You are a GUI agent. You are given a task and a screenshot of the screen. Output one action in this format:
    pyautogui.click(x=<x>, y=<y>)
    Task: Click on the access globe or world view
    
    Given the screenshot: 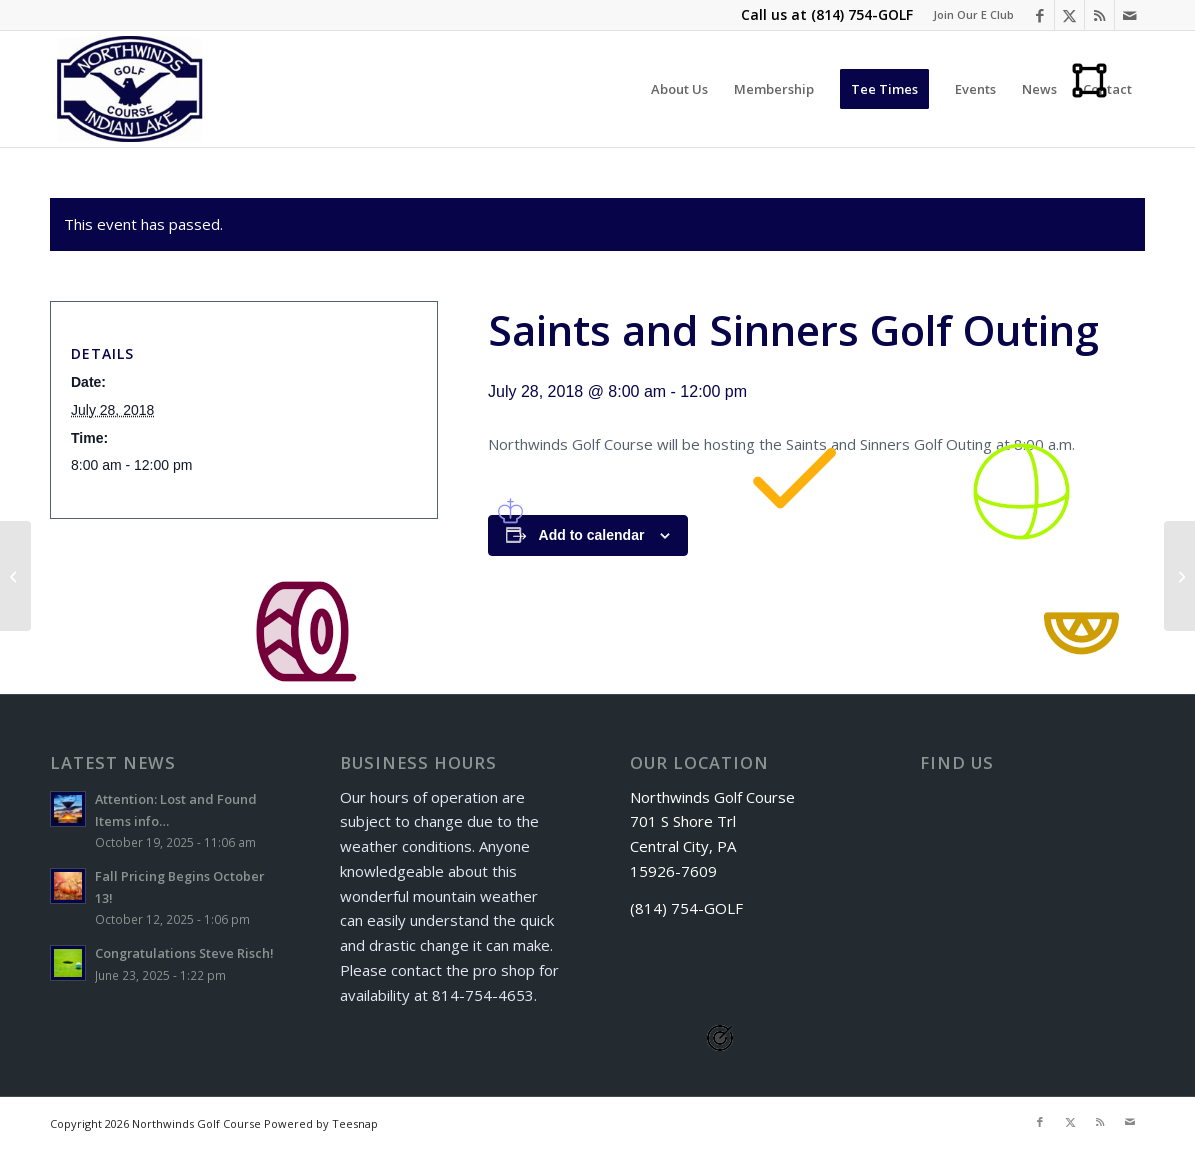 What is the action you would take?
    pyautogui.click(x=1021, y=491)
    